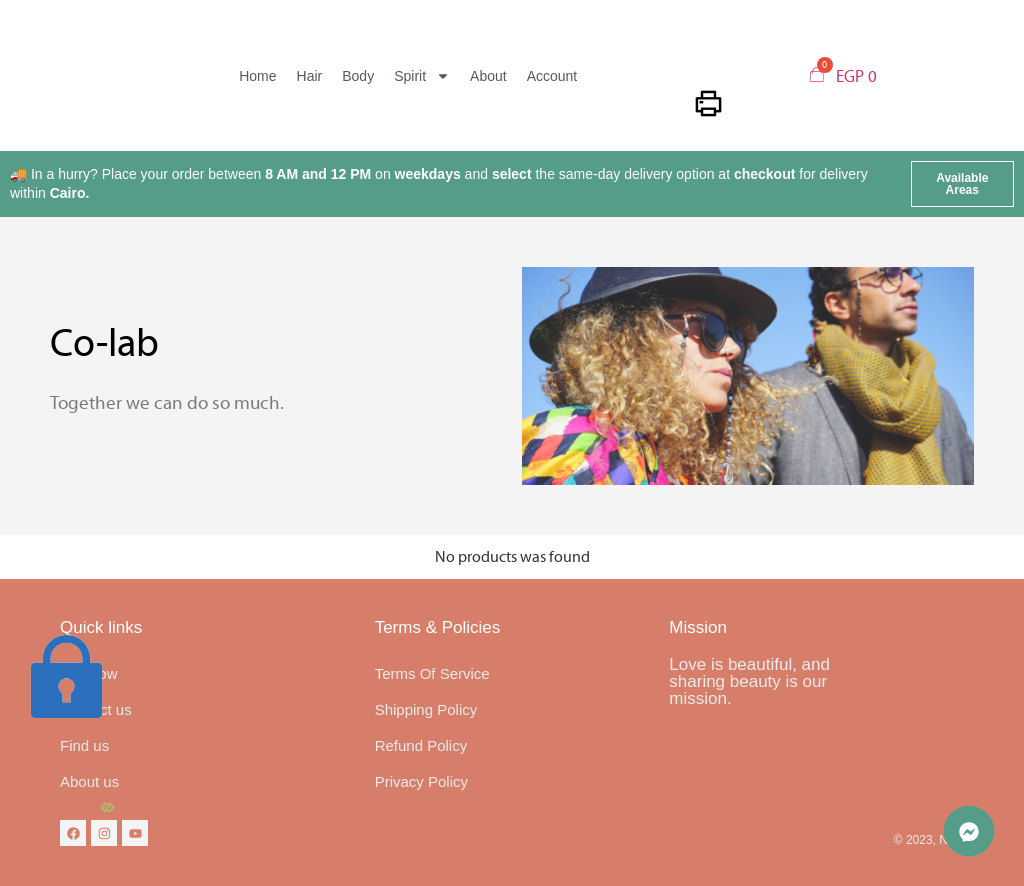 This screenshot has height=886, width=1024. I want to click on gg gaming platform logo, so click(107, 807).